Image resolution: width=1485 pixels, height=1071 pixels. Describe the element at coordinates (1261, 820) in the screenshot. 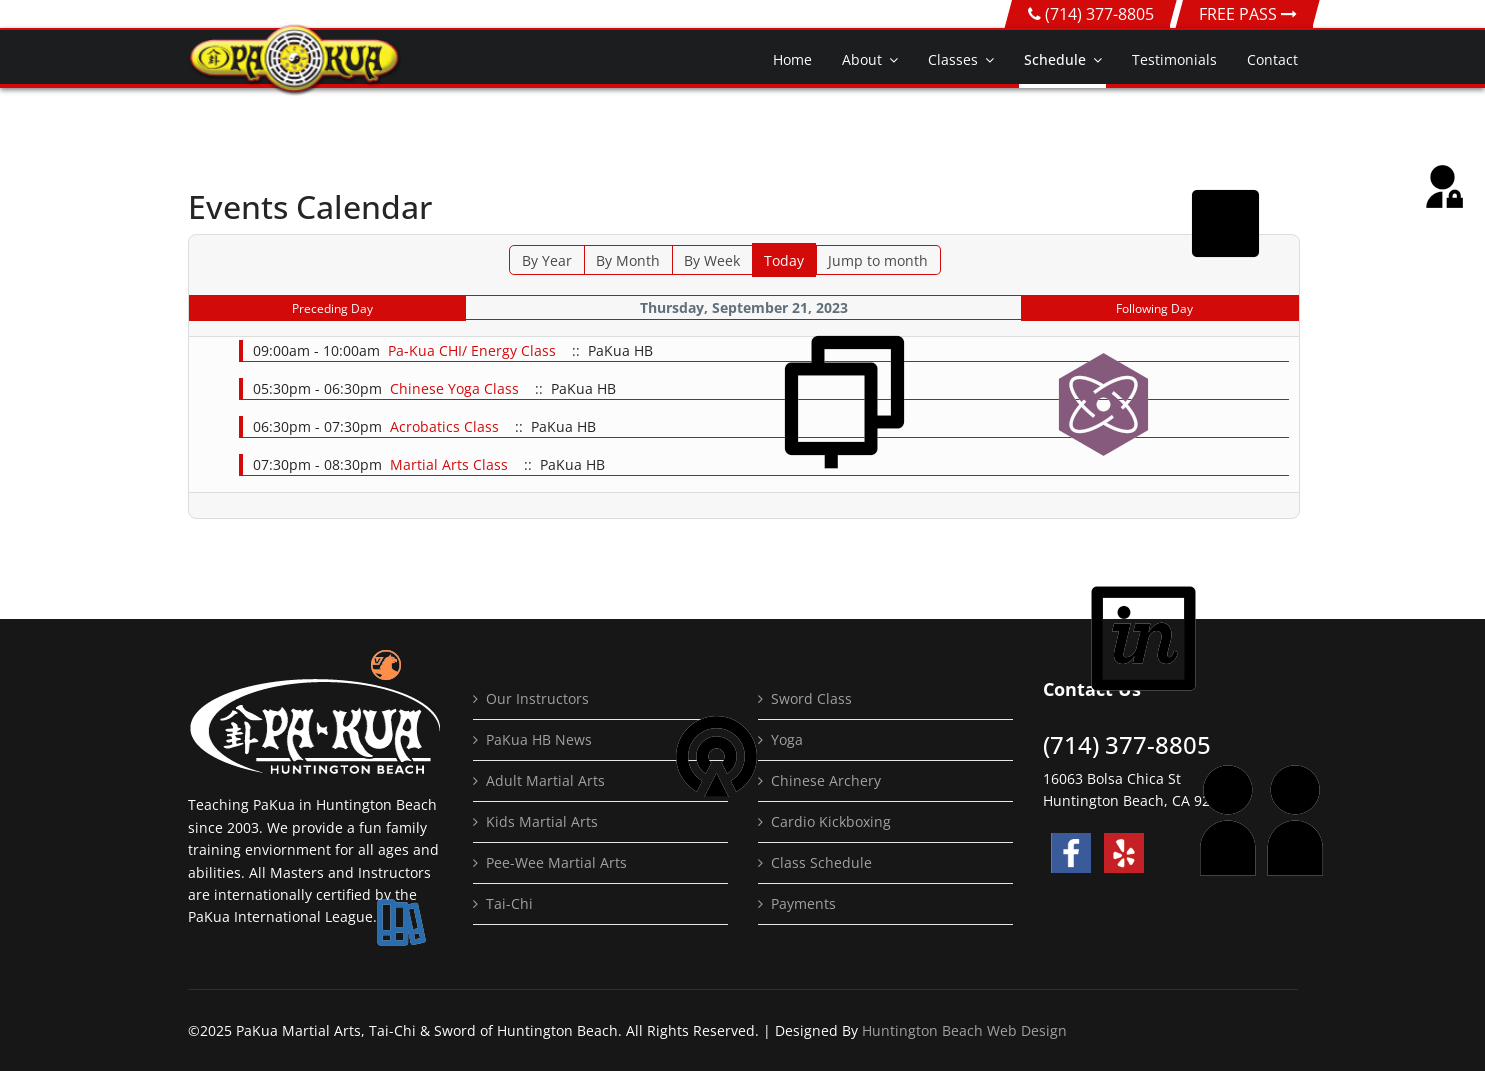

I see `view group members` at that location.